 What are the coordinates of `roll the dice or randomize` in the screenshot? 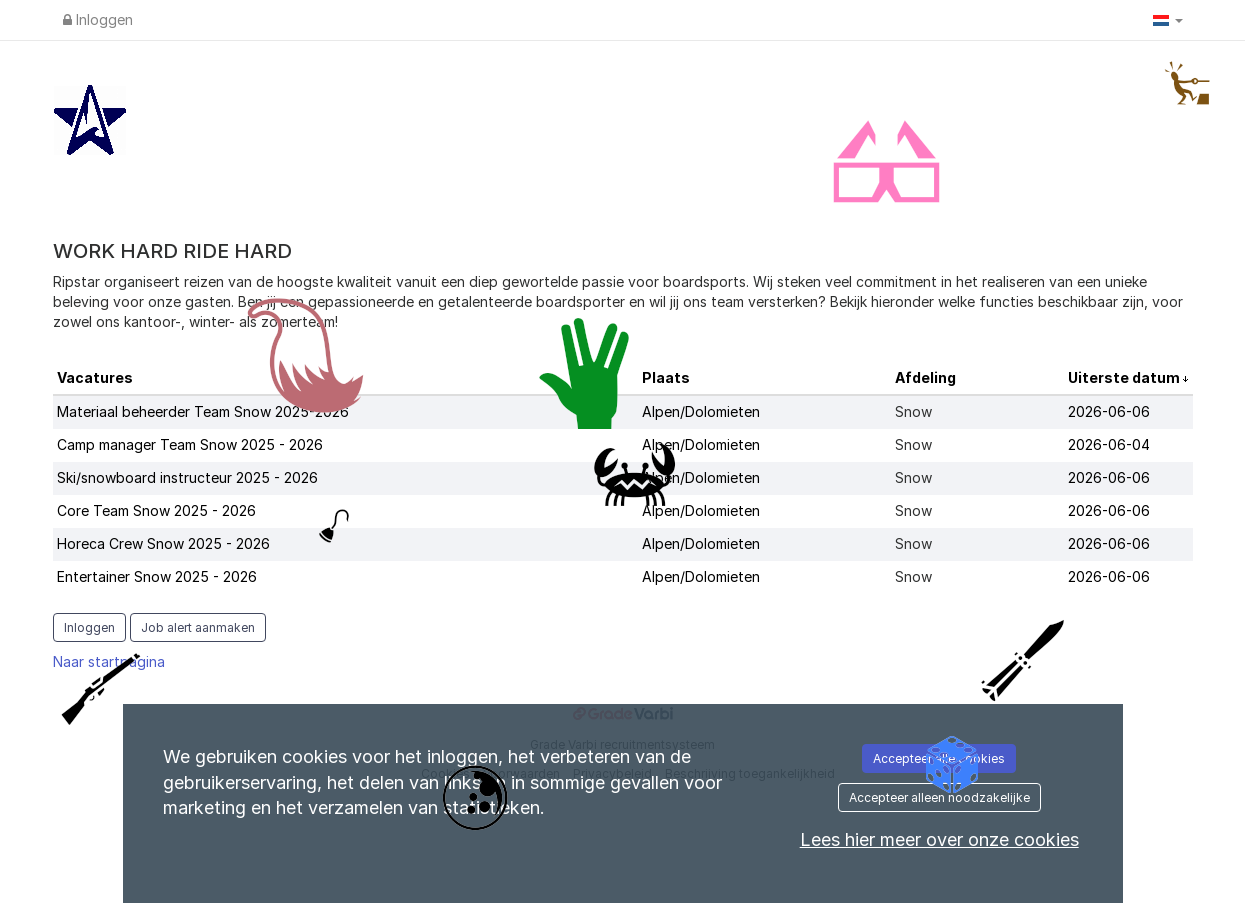 It's located at (952, 765).